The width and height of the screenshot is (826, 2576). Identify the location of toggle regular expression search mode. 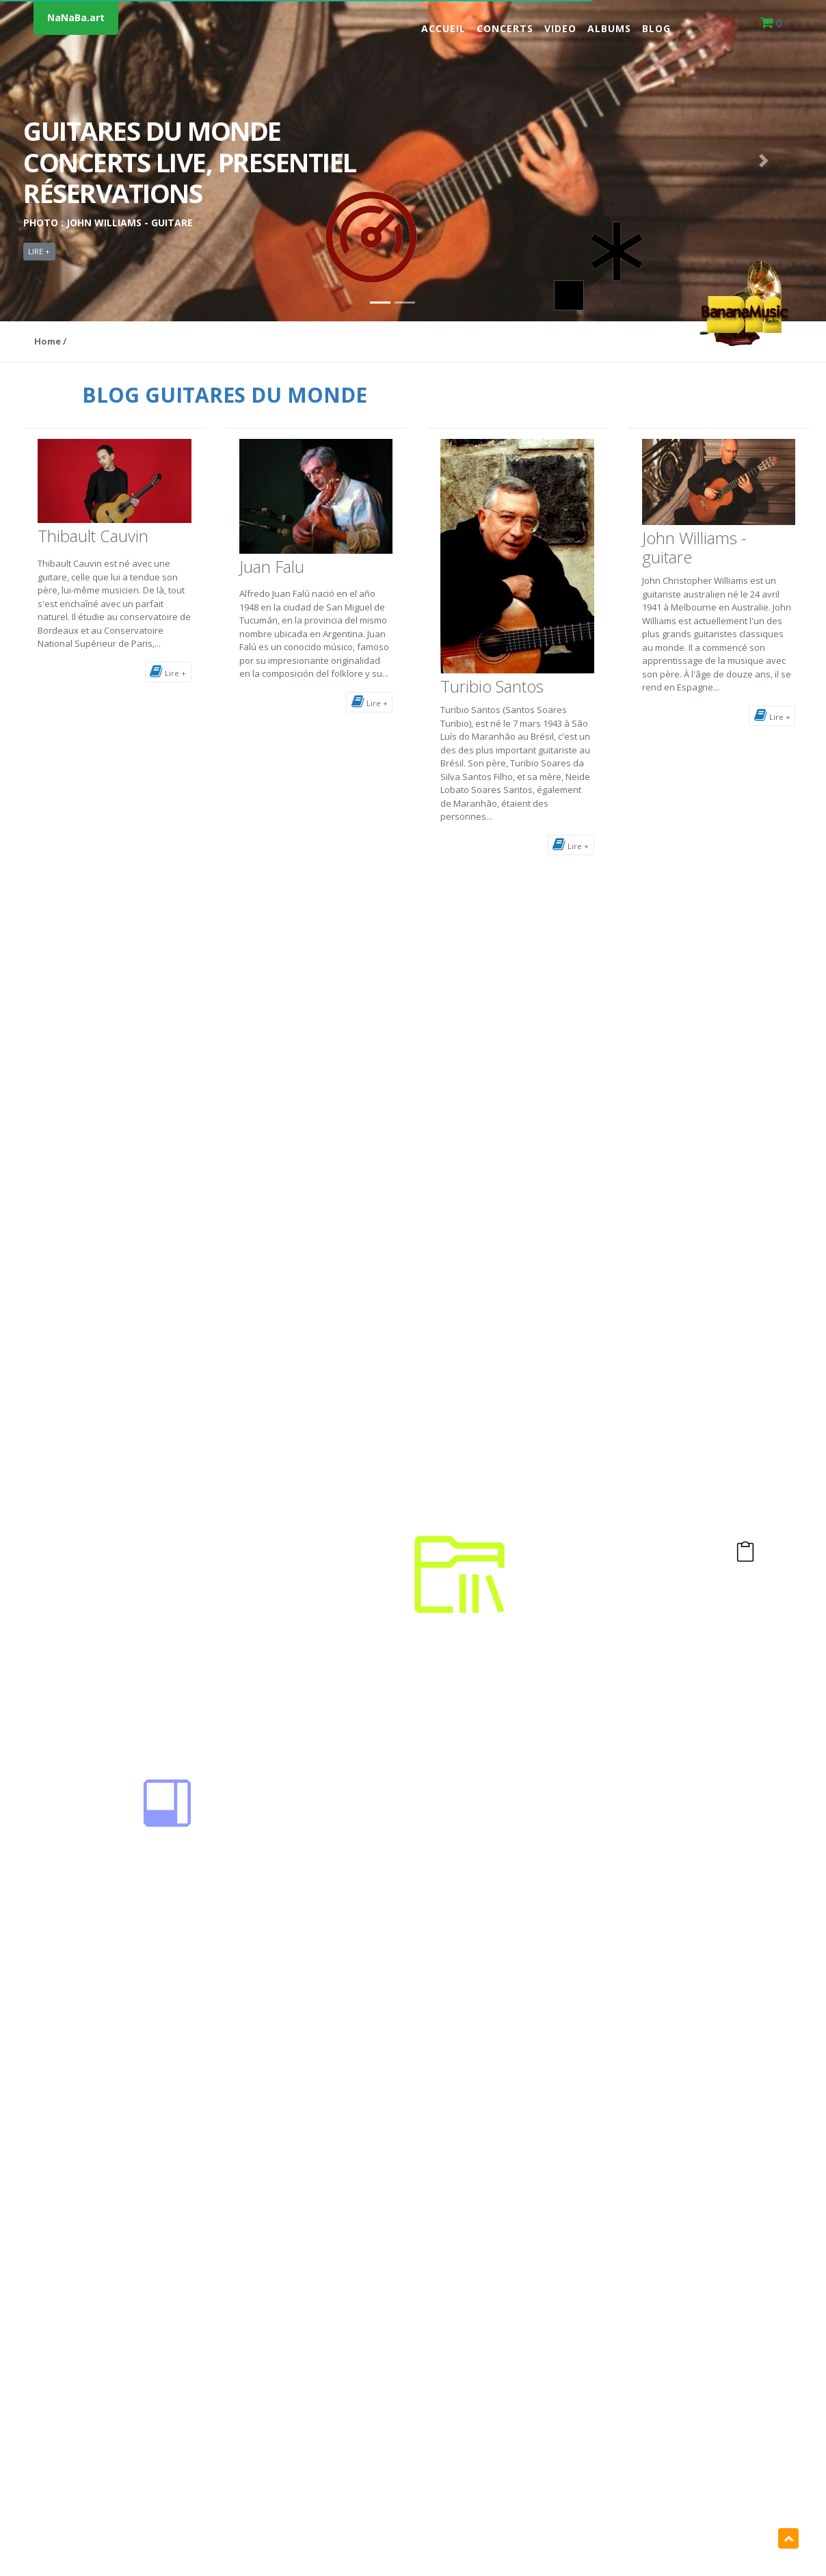
(598, 266).